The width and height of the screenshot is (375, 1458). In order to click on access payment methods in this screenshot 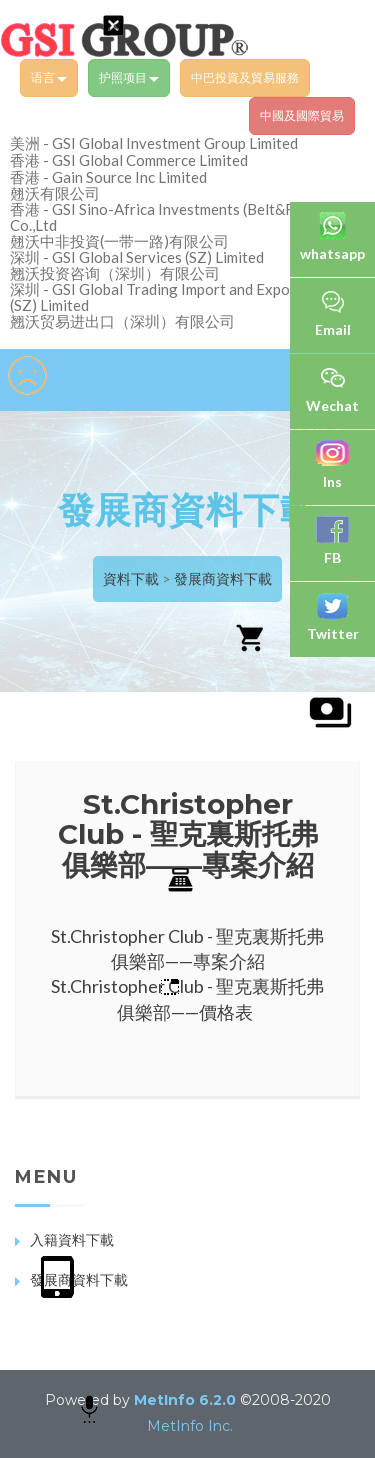, I will do `click(330, 712)`.